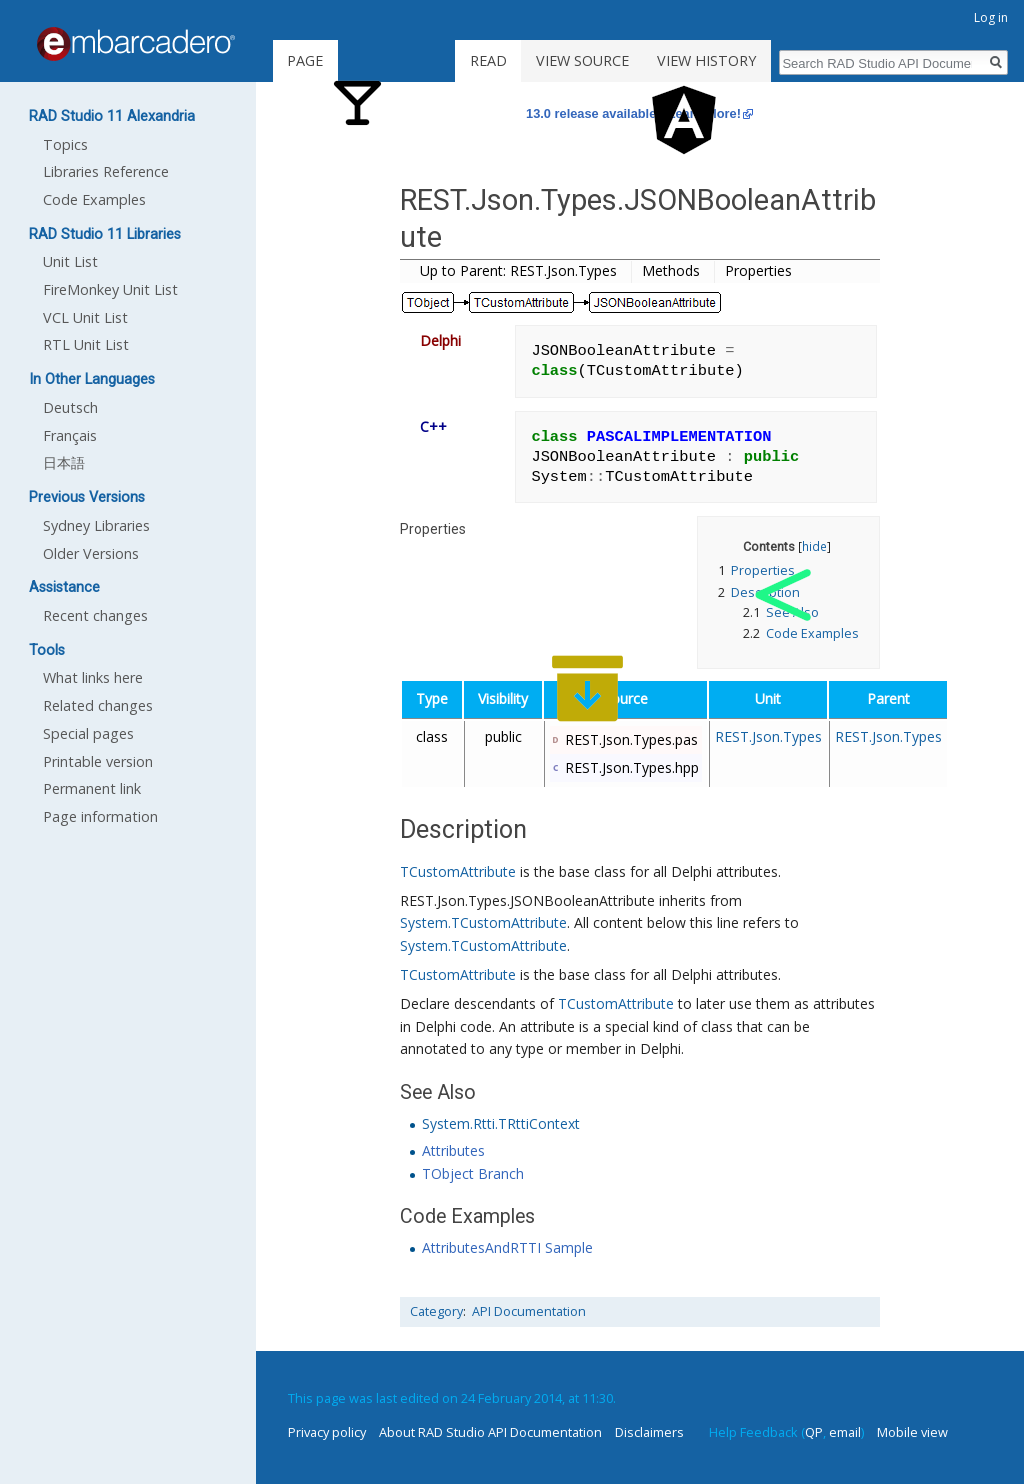 This screenshot has width=1024, height=1484. Describe the element at coordinates (587, 688) in the screenshot. I see `archive this item` at that location.